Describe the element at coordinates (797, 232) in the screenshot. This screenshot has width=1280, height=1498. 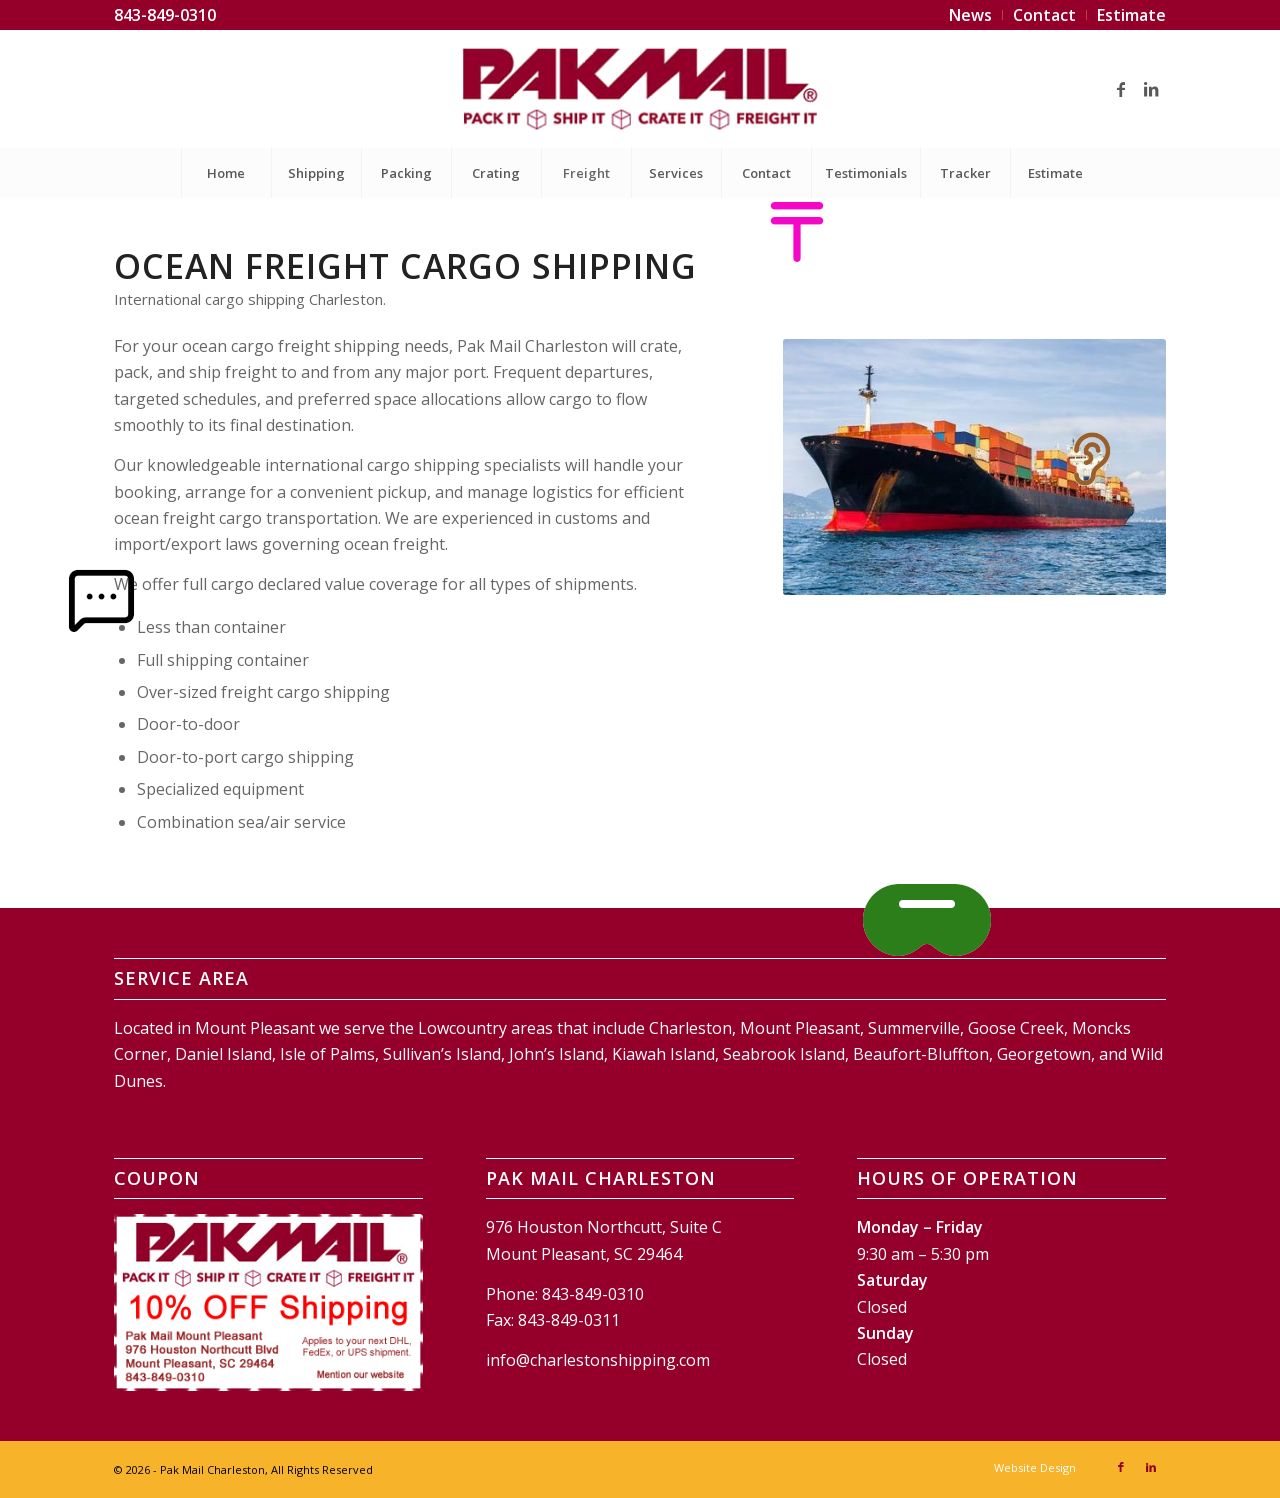
I see `indicates kazakhstani tenge currency` at that location.